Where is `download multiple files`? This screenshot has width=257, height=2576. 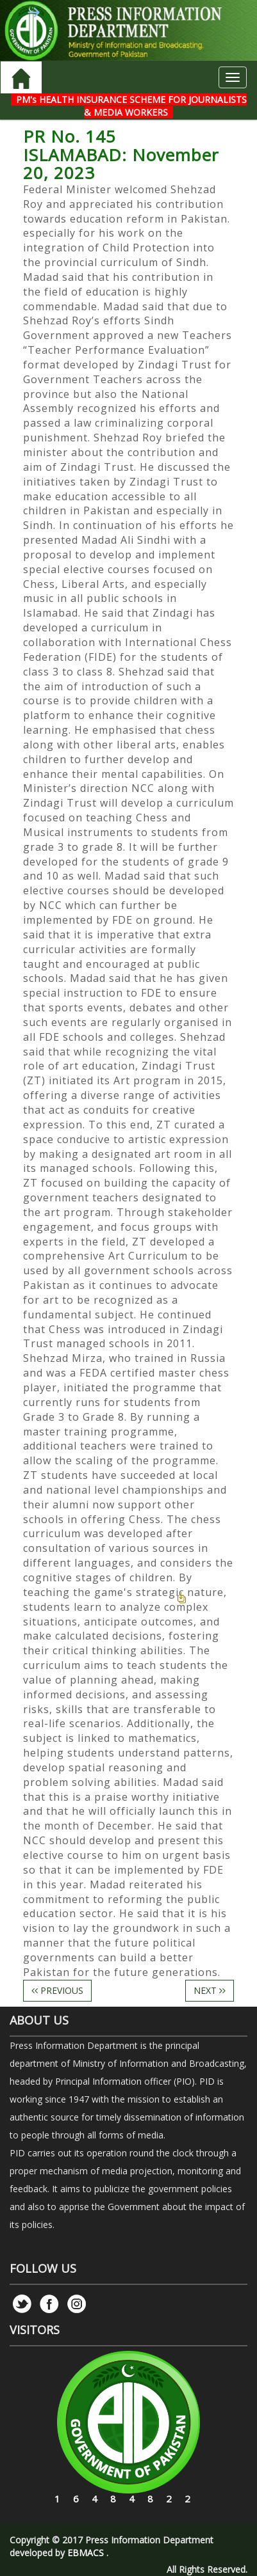 download multiple files is located at coordinates (181, 1597).